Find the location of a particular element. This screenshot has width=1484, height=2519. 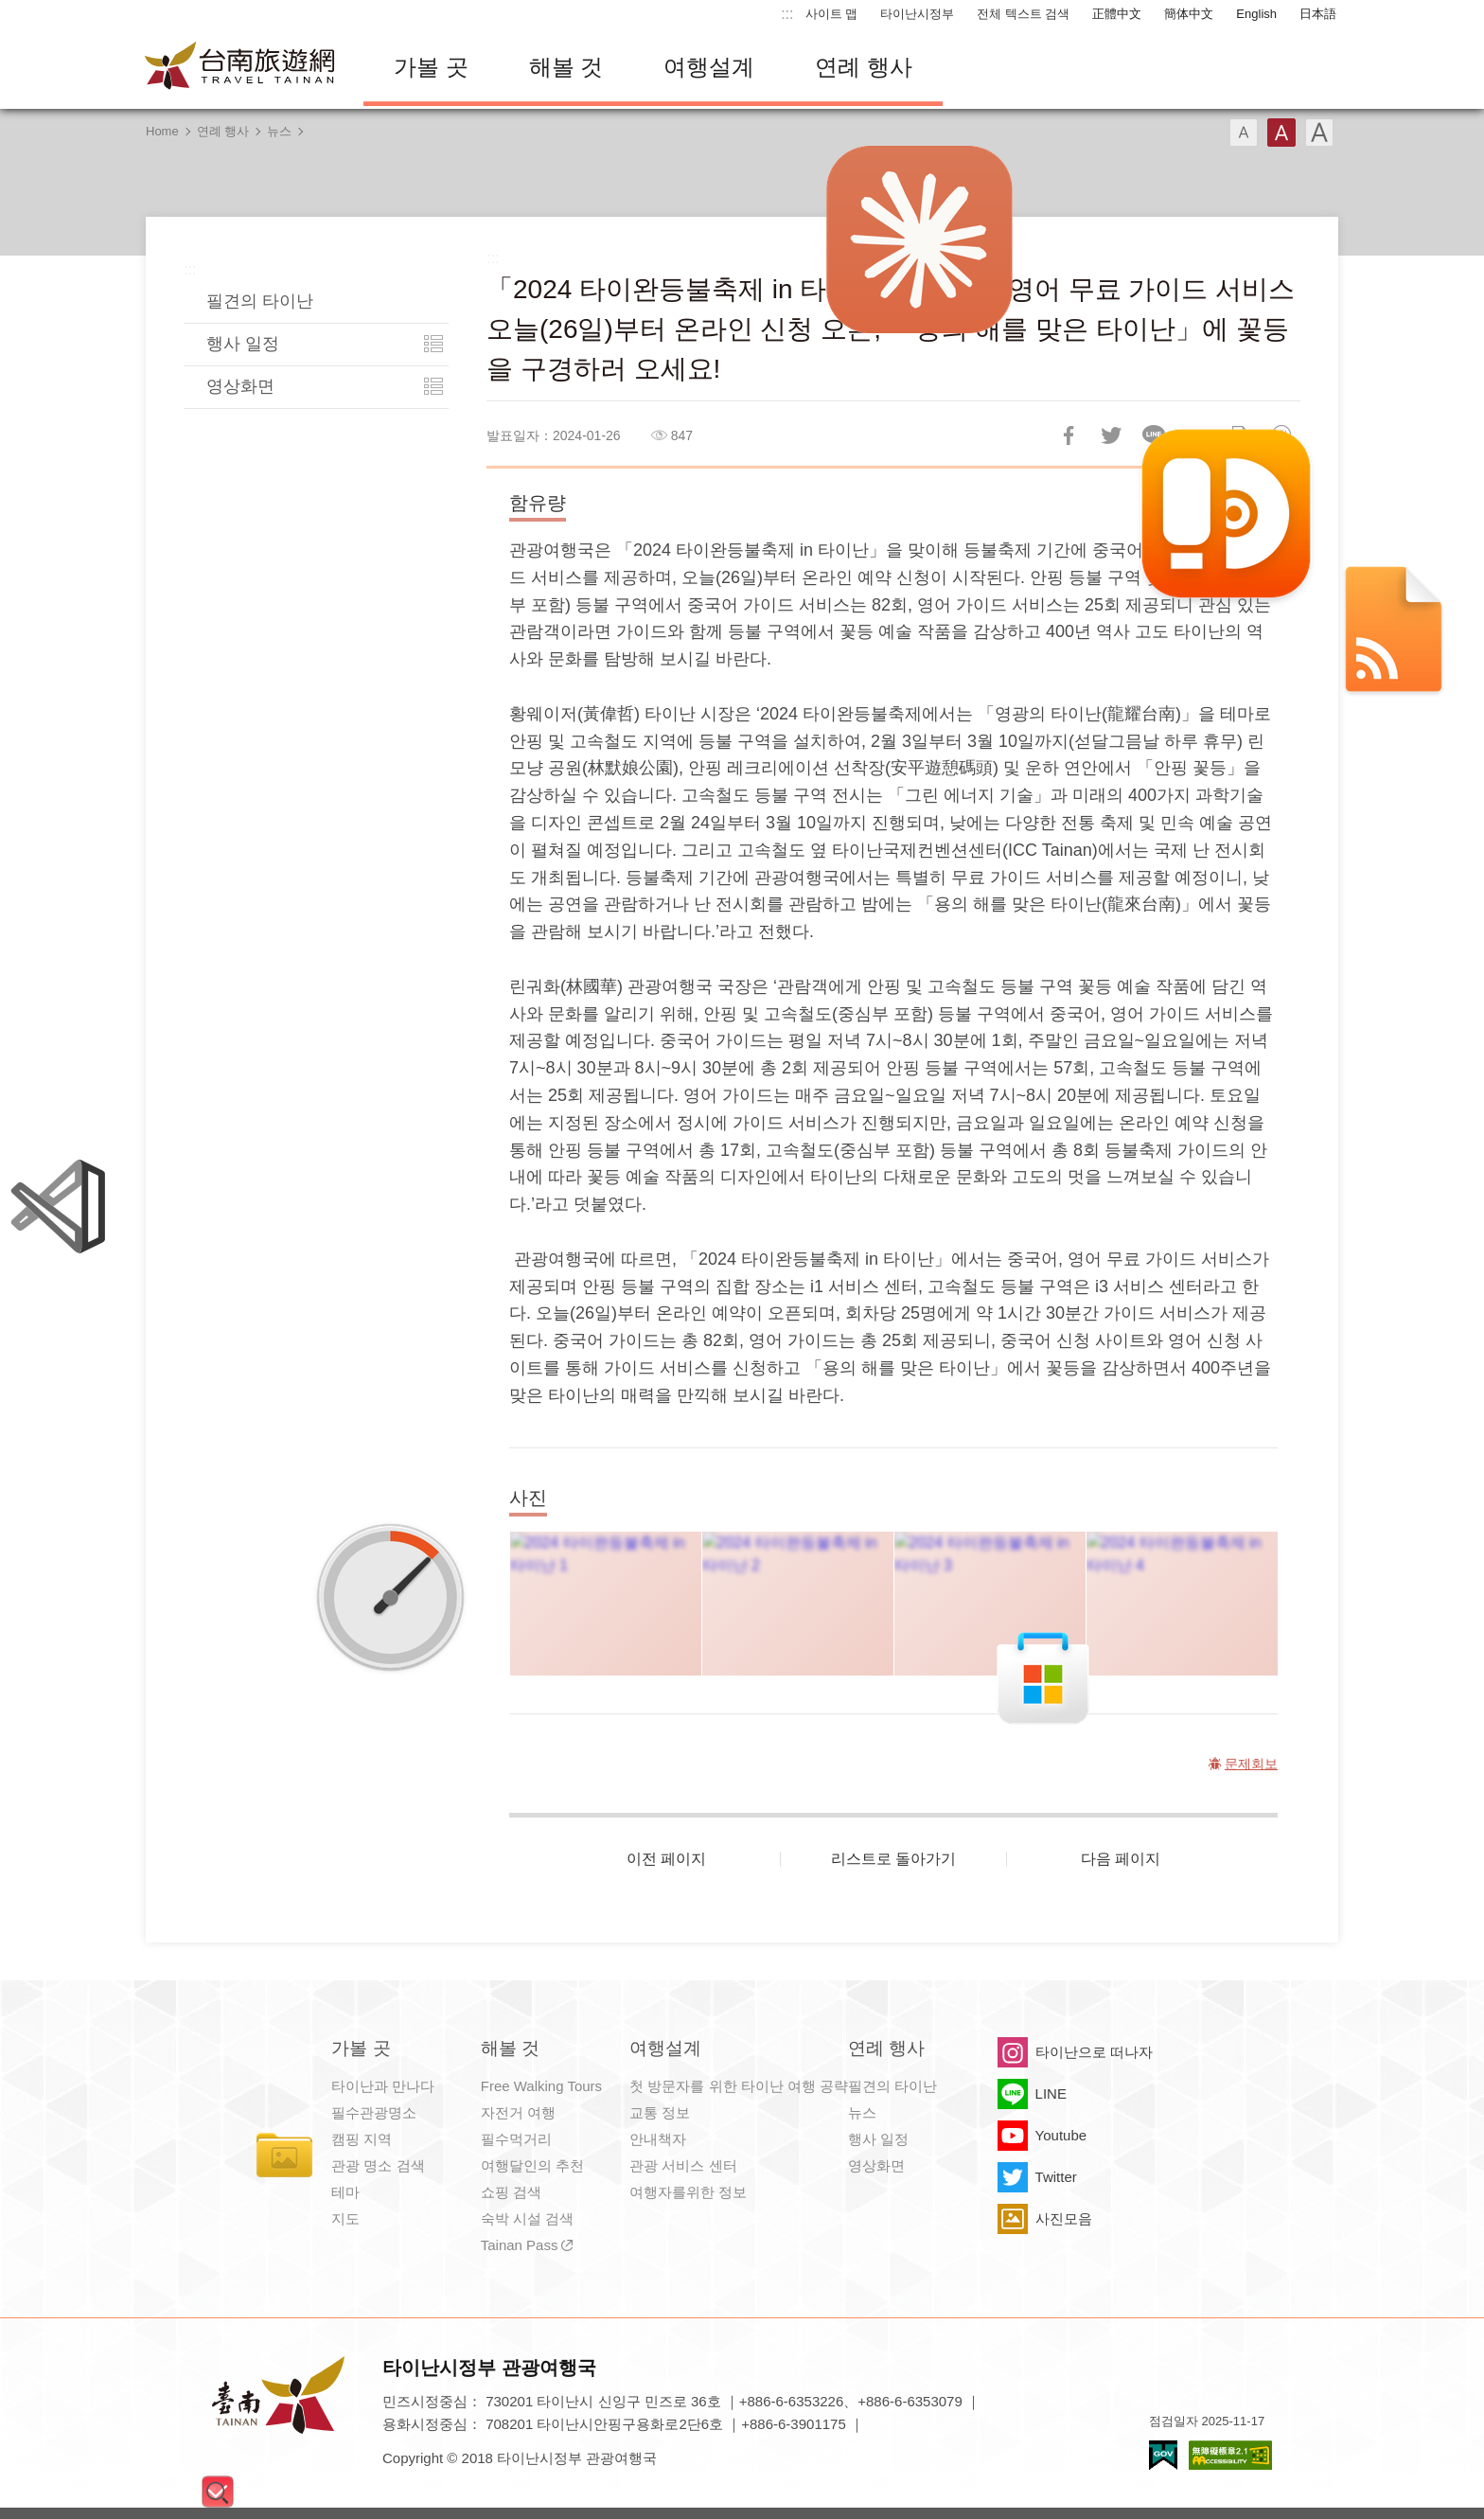

open sysprof system profiler application is located at coordinates (390, 1597).